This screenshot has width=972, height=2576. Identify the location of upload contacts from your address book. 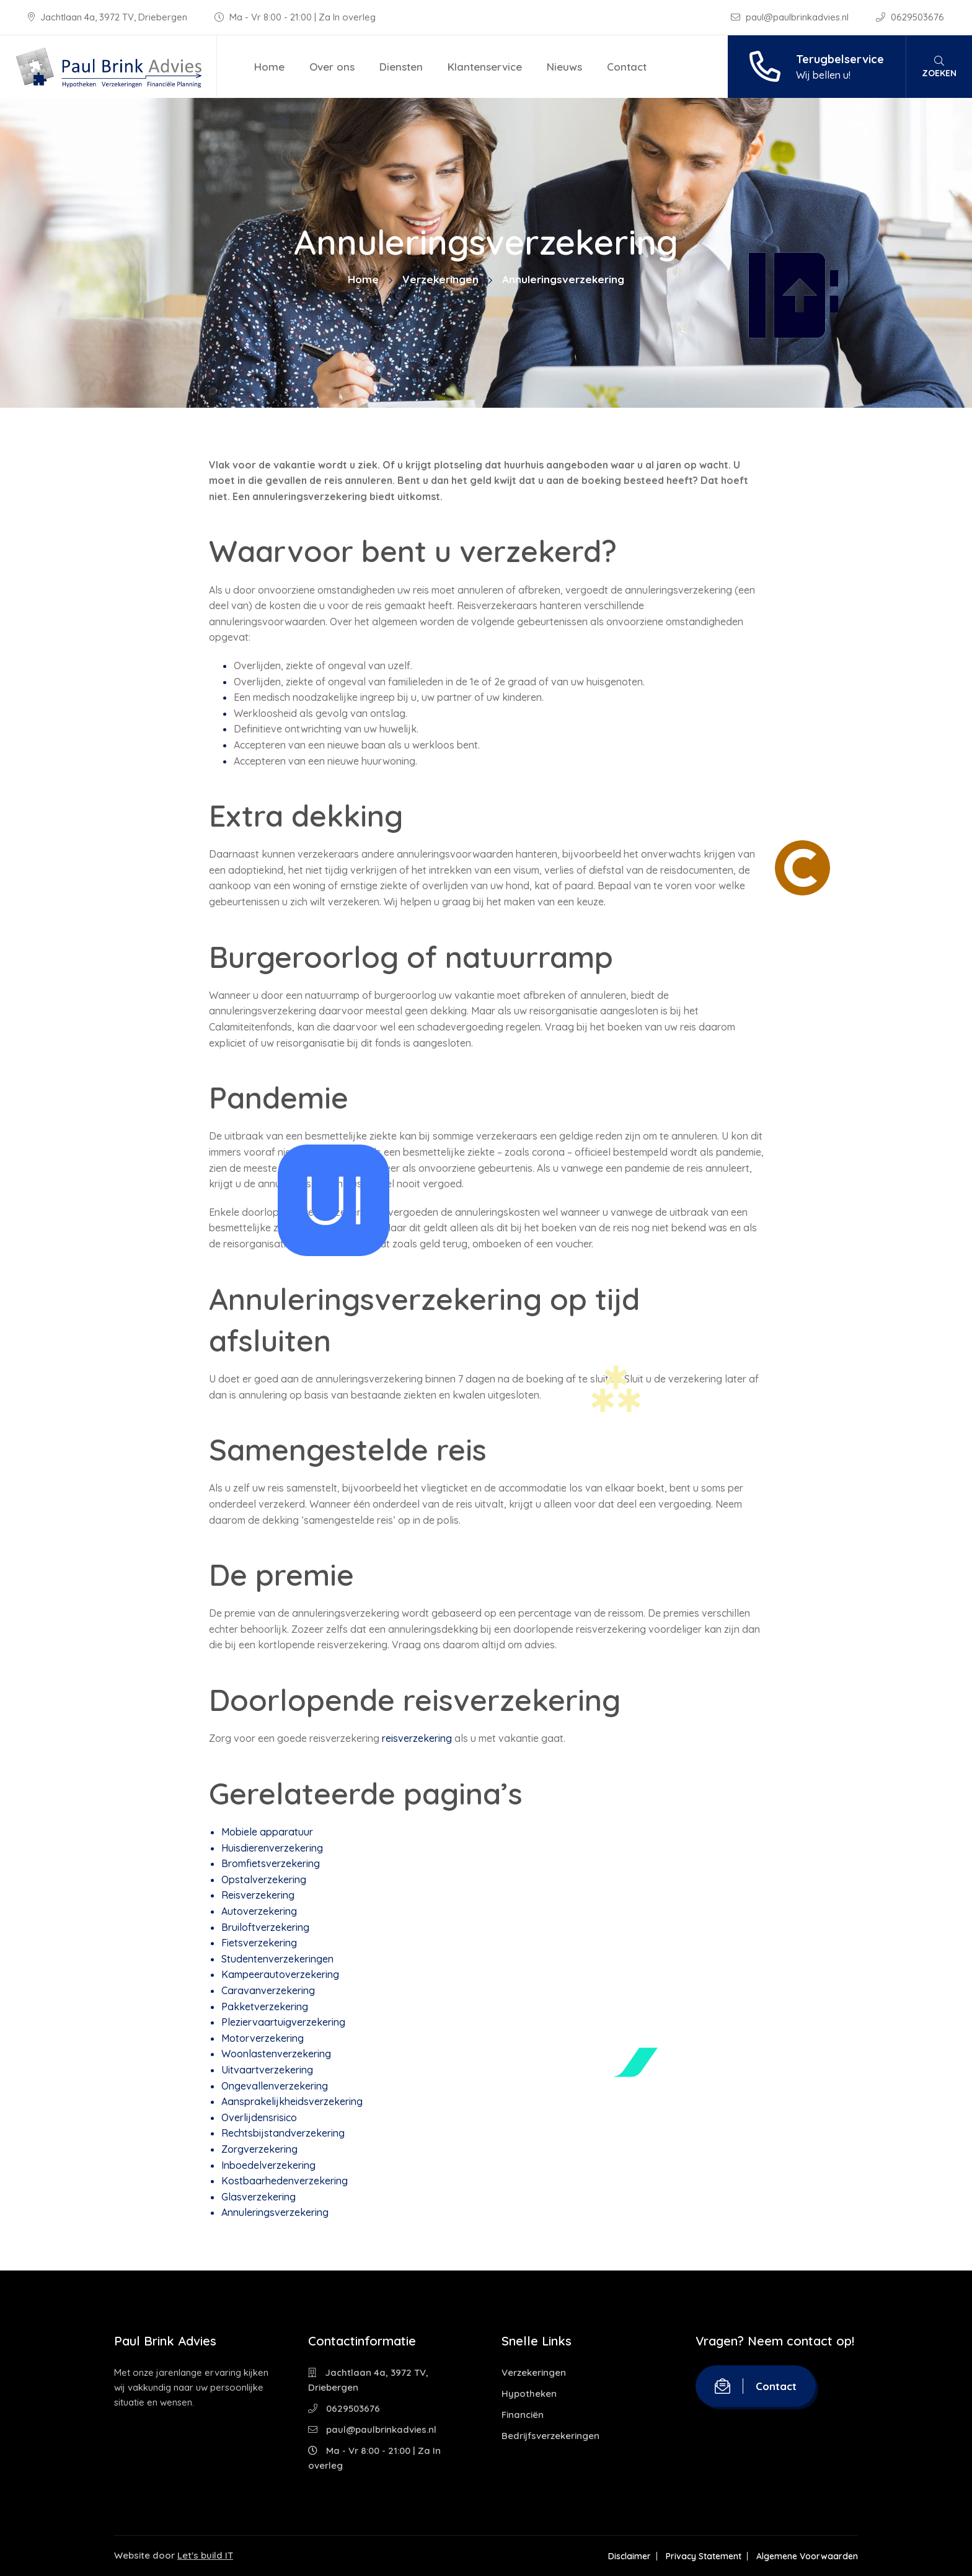
(787, 295).